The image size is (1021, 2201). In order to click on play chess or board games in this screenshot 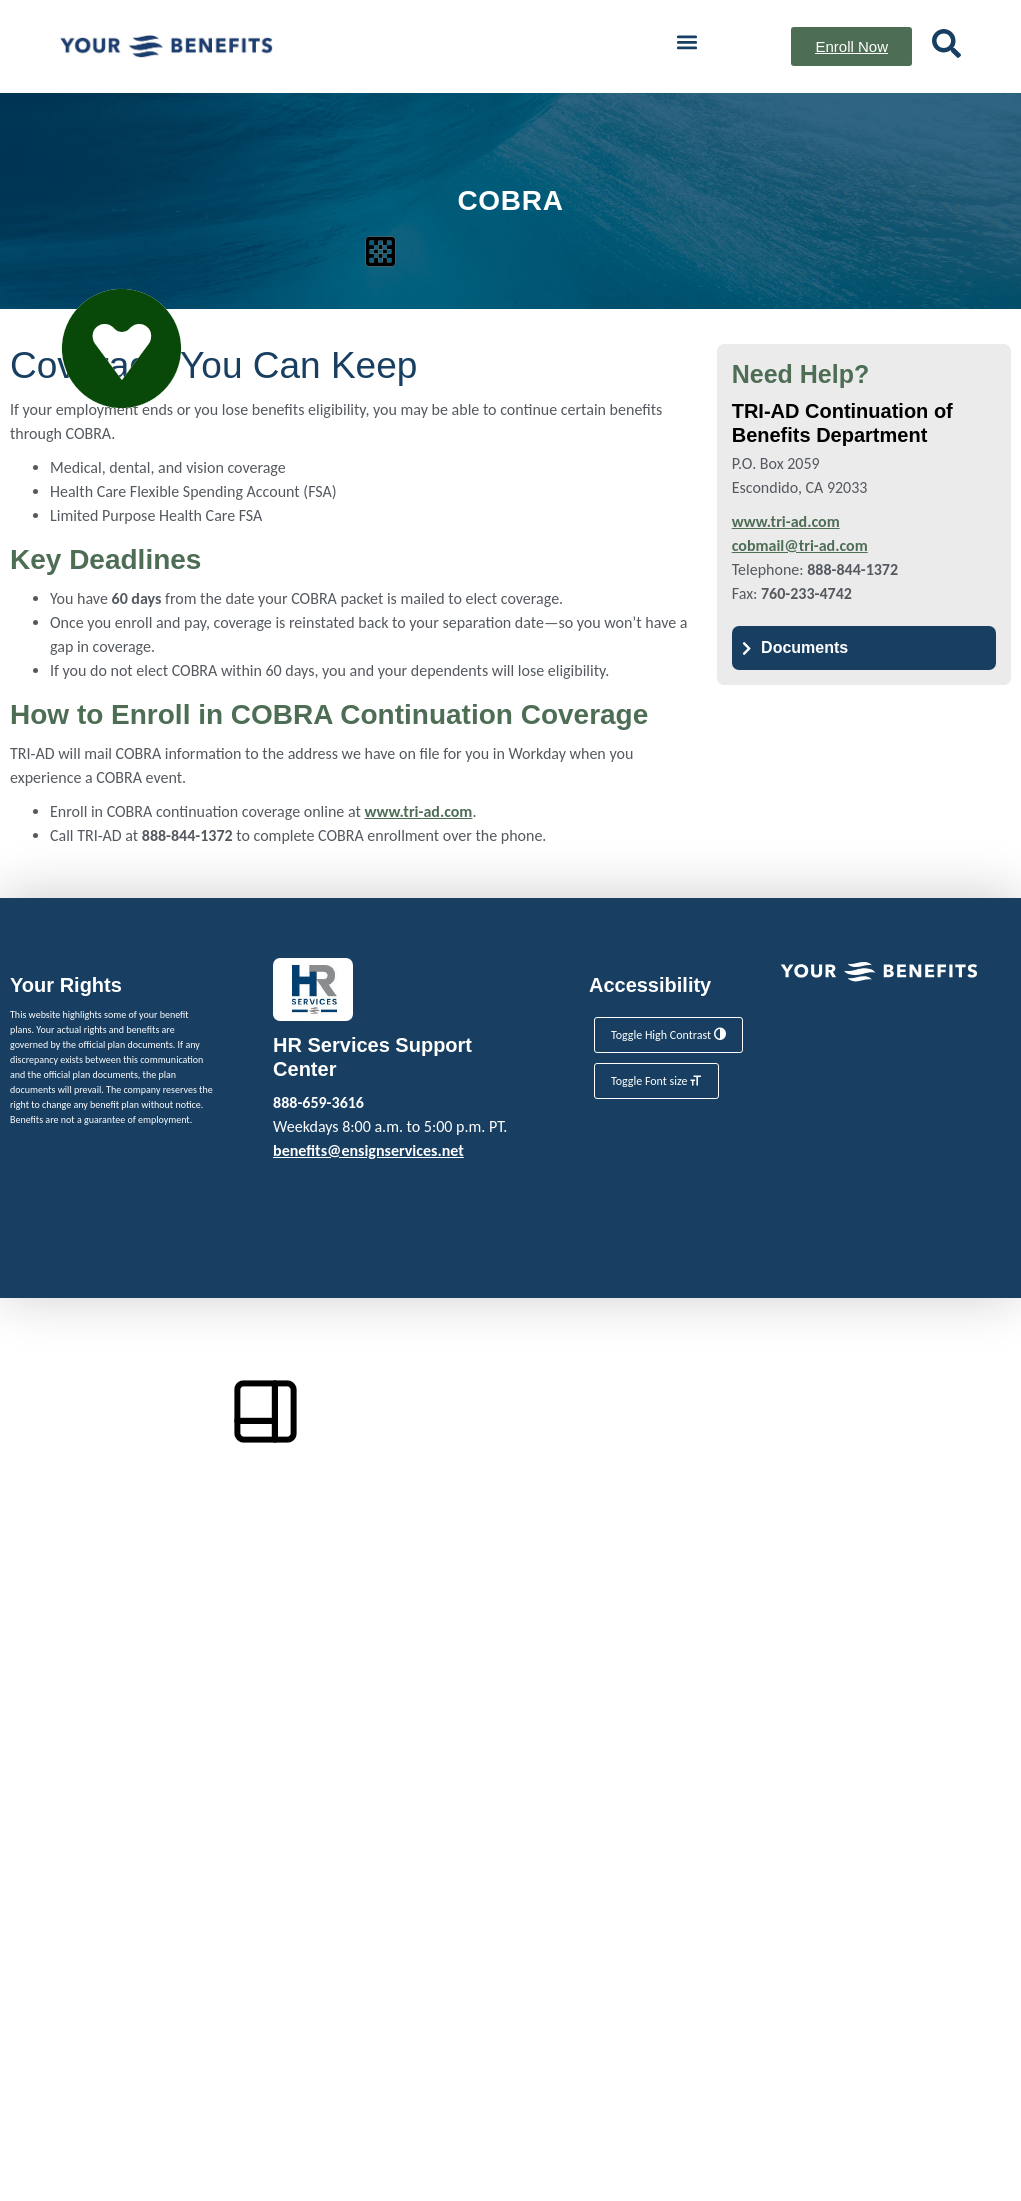, I will do `click(380, 251)`.